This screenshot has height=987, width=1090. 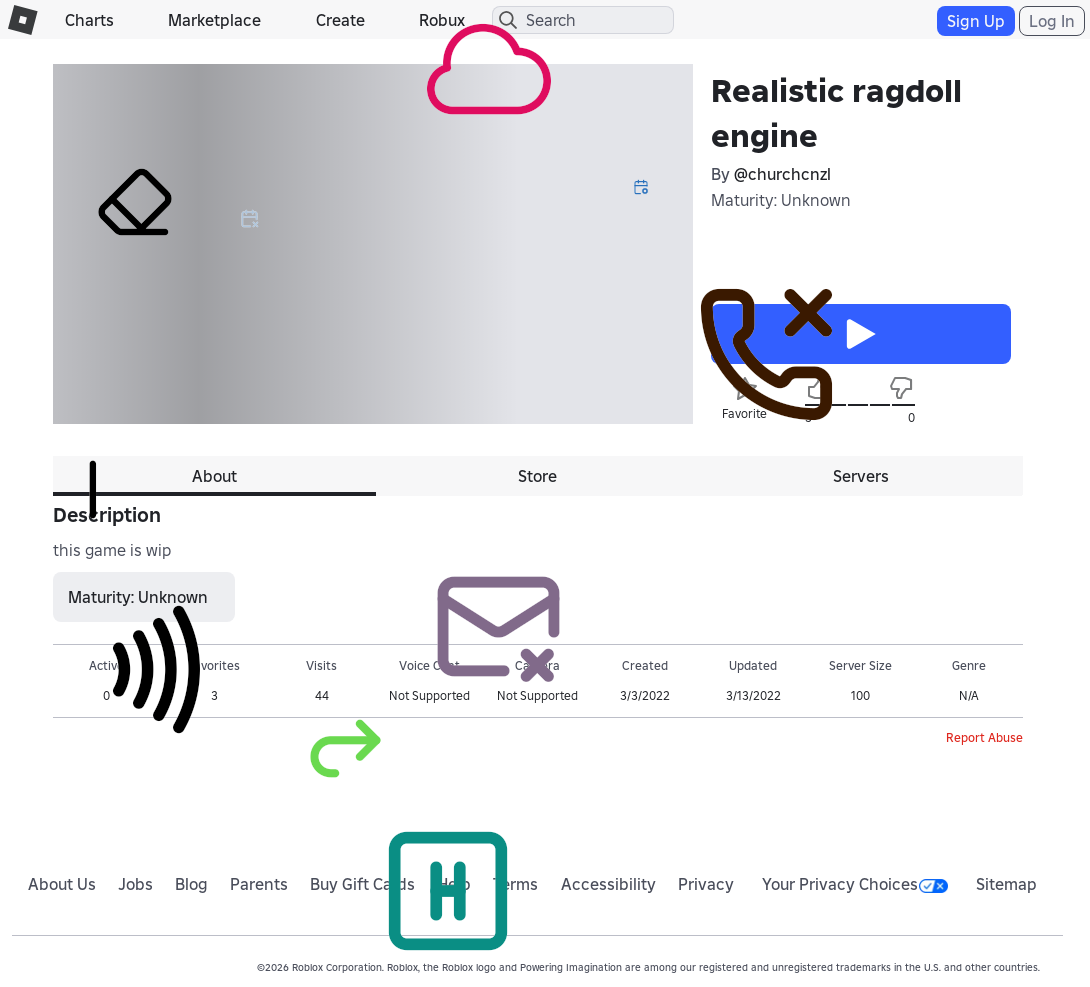 I want to click on access calendar settings, so click(x=641, y=187).